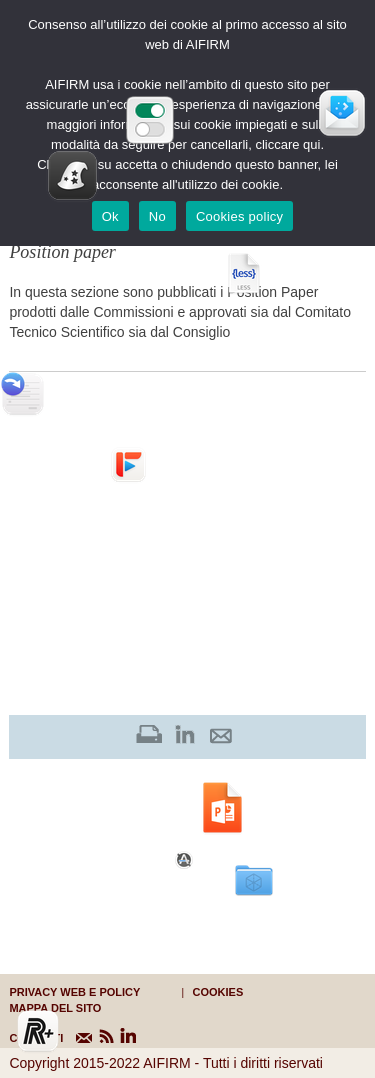  What do you see at coordinates (23, 394) in the screenshot?
I see `open quickchar character picker app` at bounding box center [23, 394].